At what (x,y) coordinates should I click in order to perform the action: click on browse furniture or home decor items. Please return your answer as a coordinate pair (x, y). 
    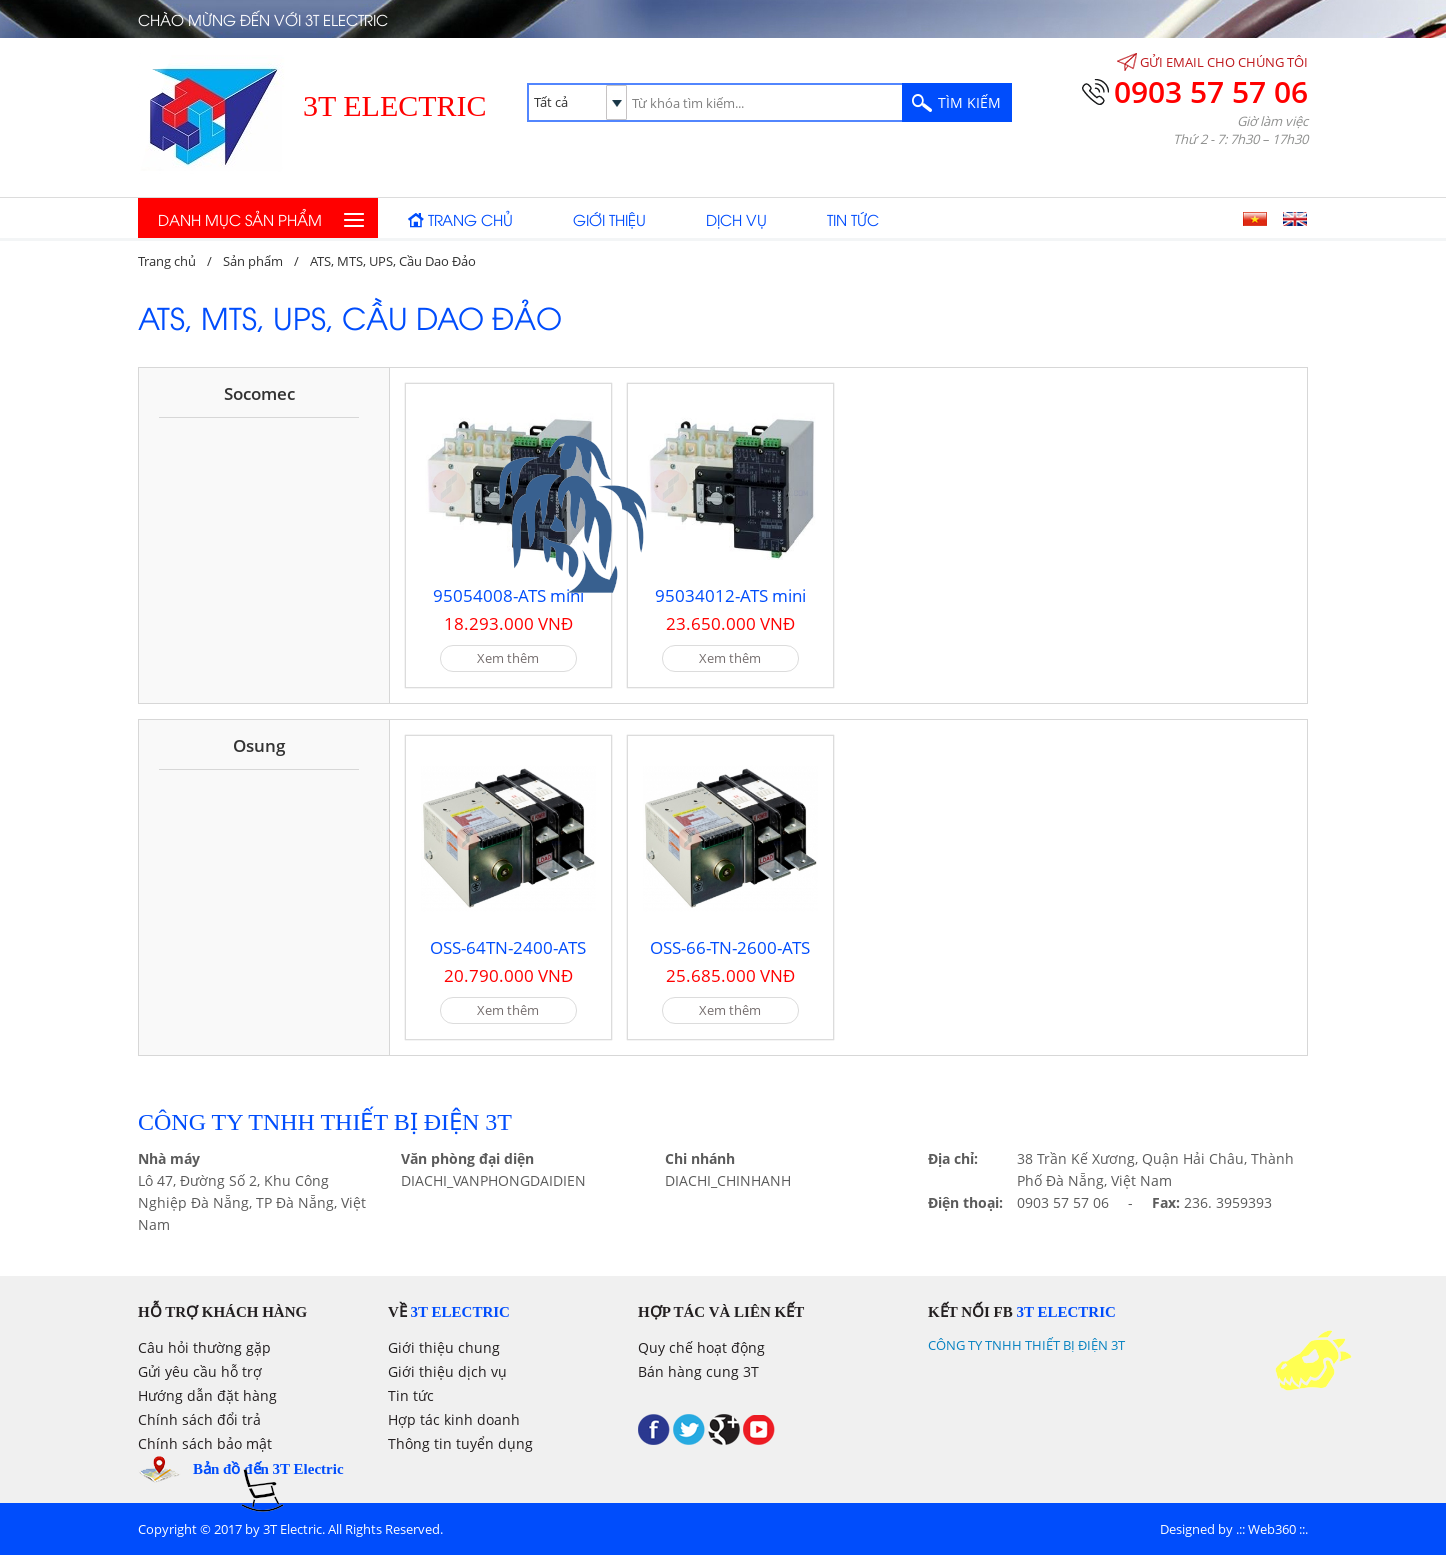
    Looking at the image, I should click on (262, 1490).